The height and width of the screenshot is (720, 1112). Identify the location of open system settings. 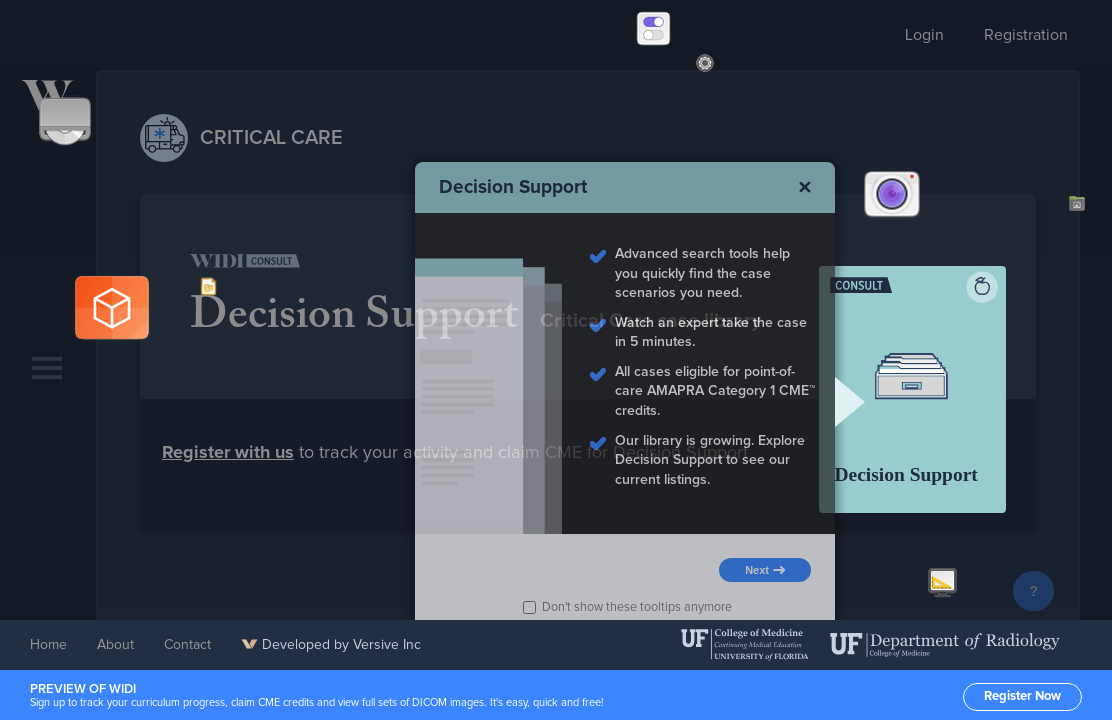
(653, 28).